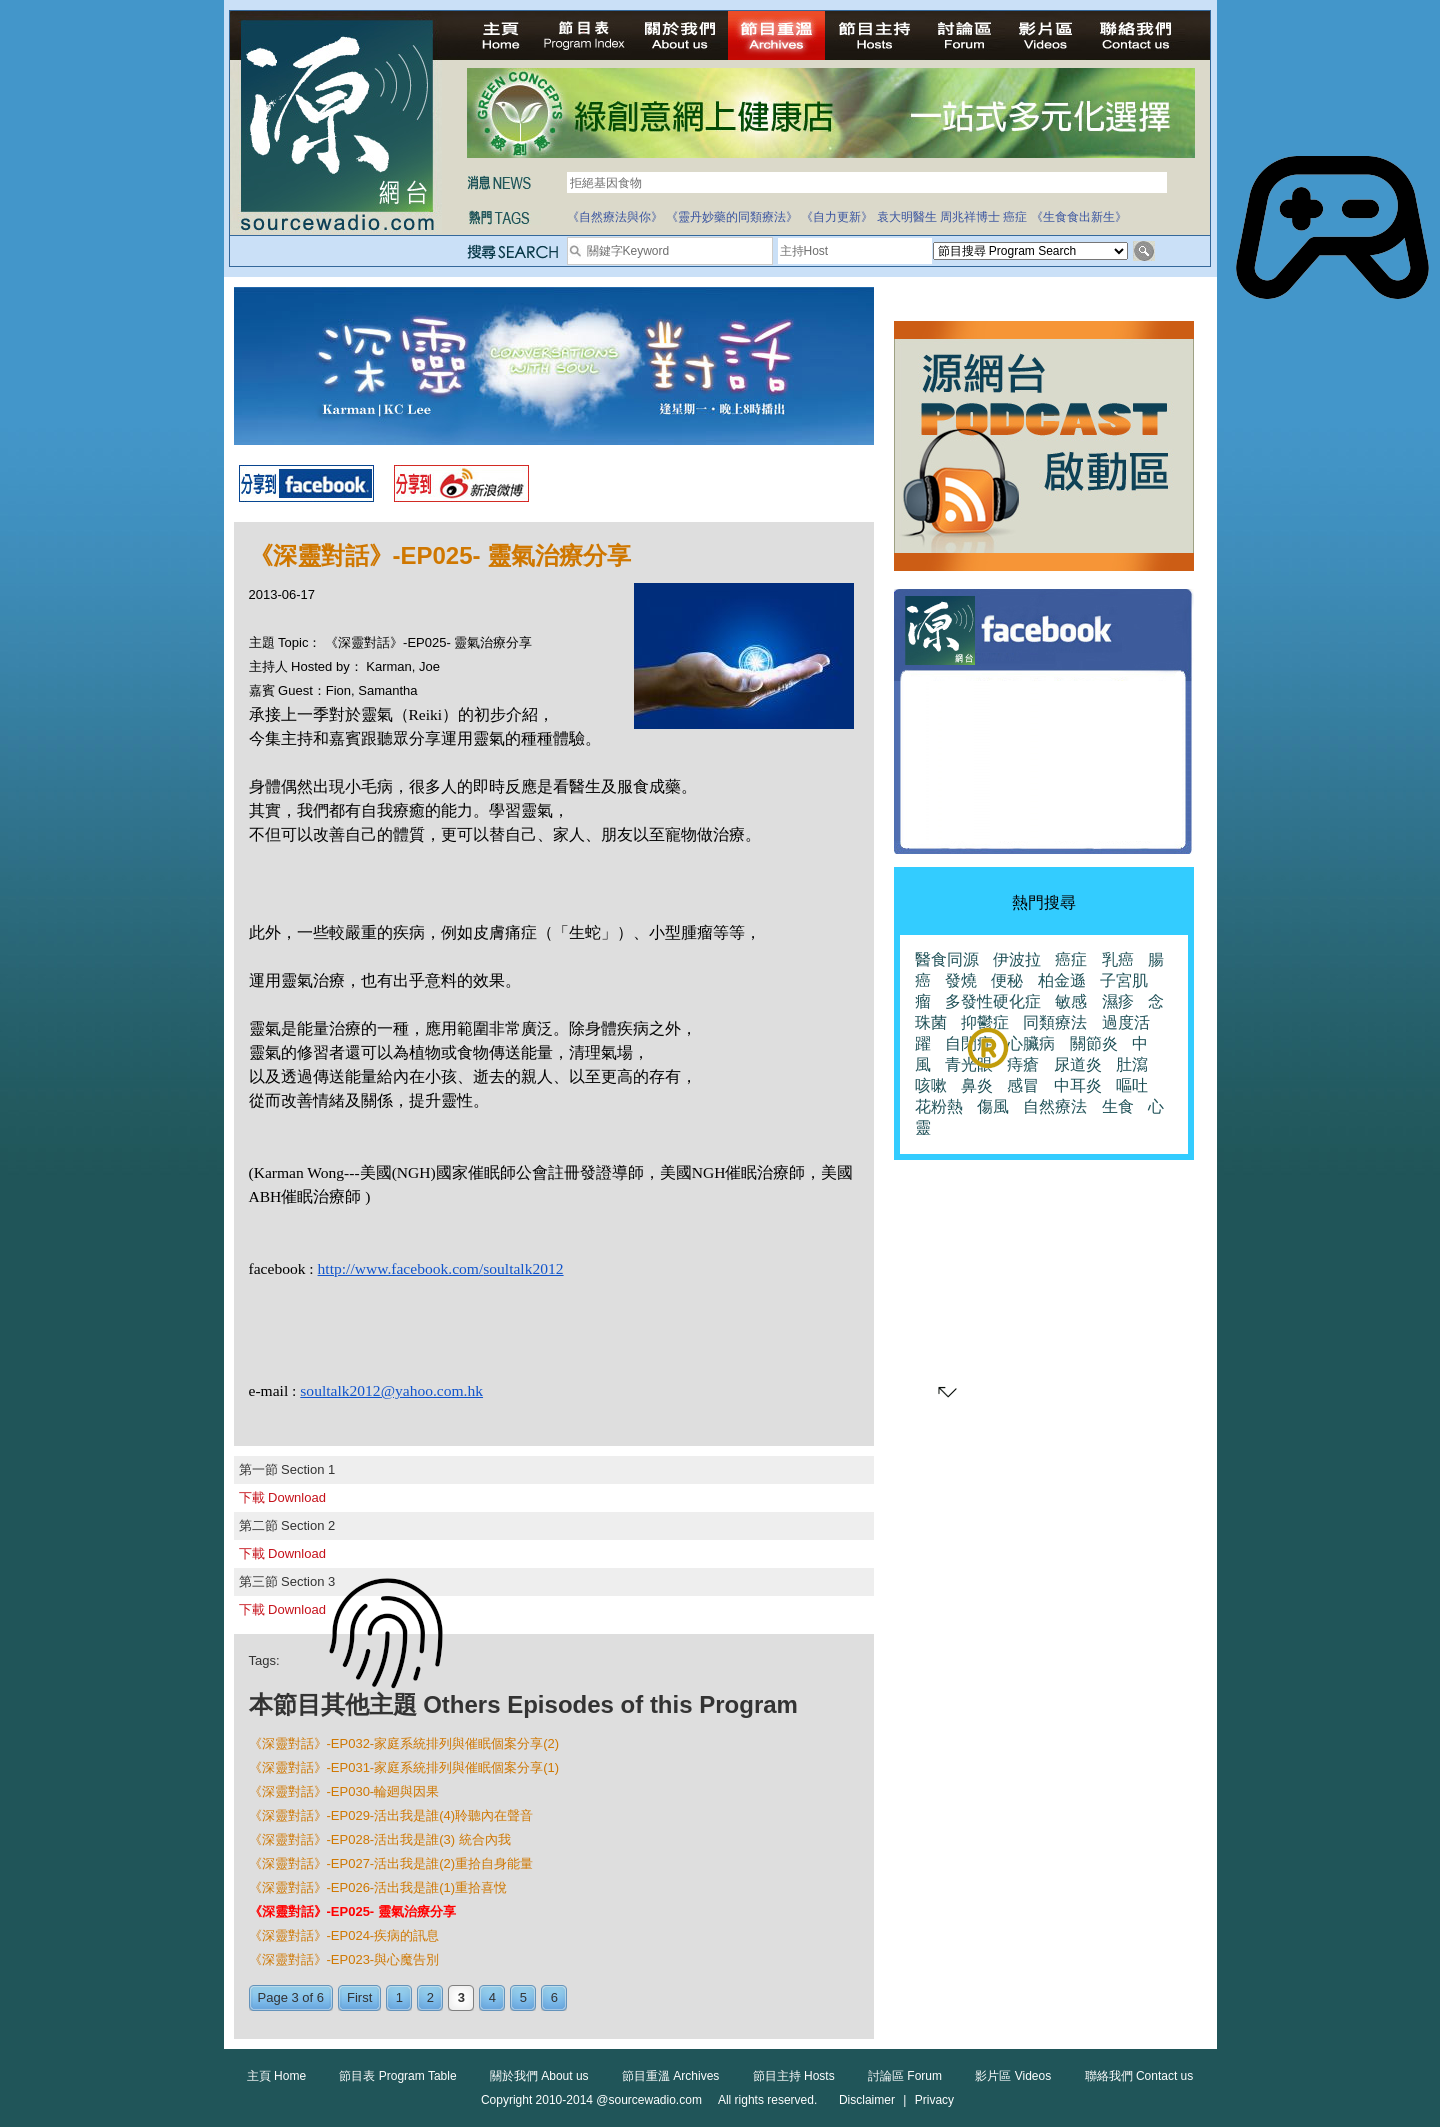 Image resolution: width=1440 pixels, height=2127 pixels. Describe the element at coordinates (947, 1391) in the screenshot. I see `go back to previous step` at that location.